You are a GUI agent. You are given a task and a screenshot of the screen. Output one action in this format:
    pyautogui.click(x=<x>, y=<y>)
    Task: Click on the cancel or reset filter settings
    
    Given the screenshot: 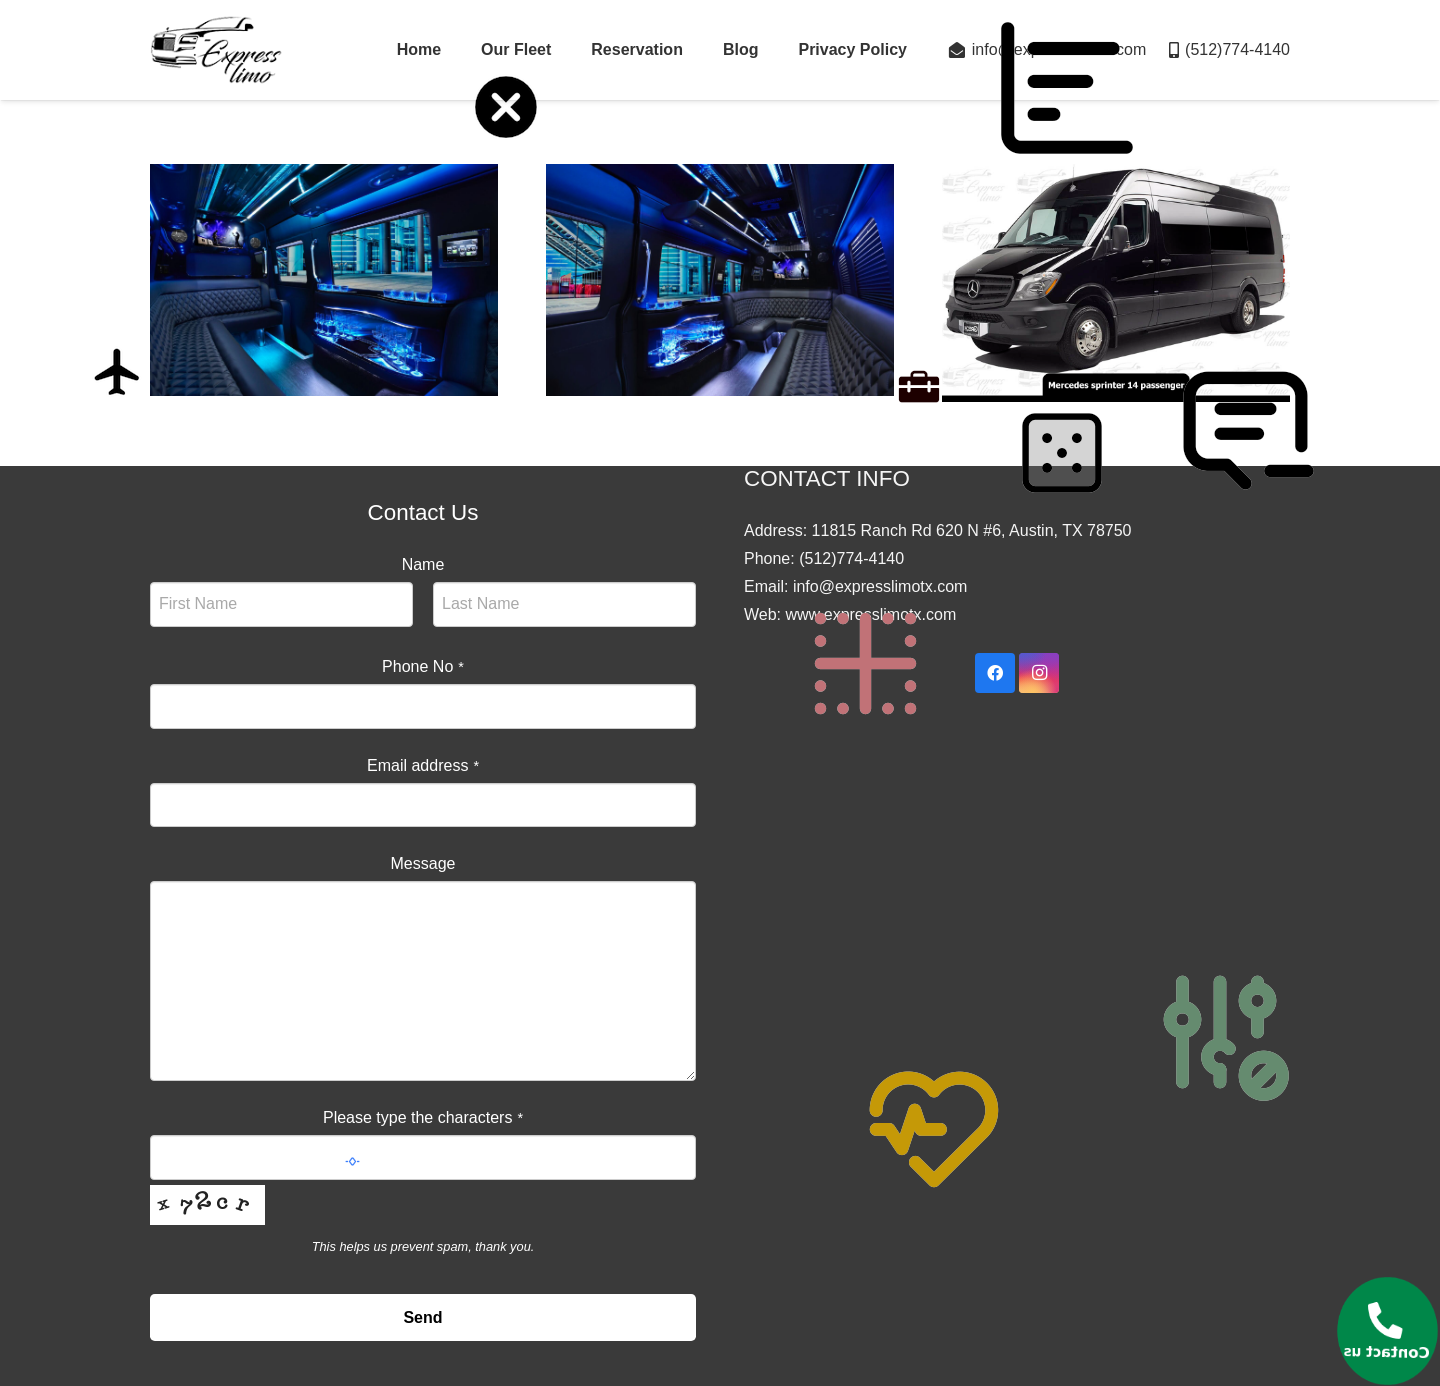 What is the action you would take?
    pyautogui.click(x=1220, y=1032)
    